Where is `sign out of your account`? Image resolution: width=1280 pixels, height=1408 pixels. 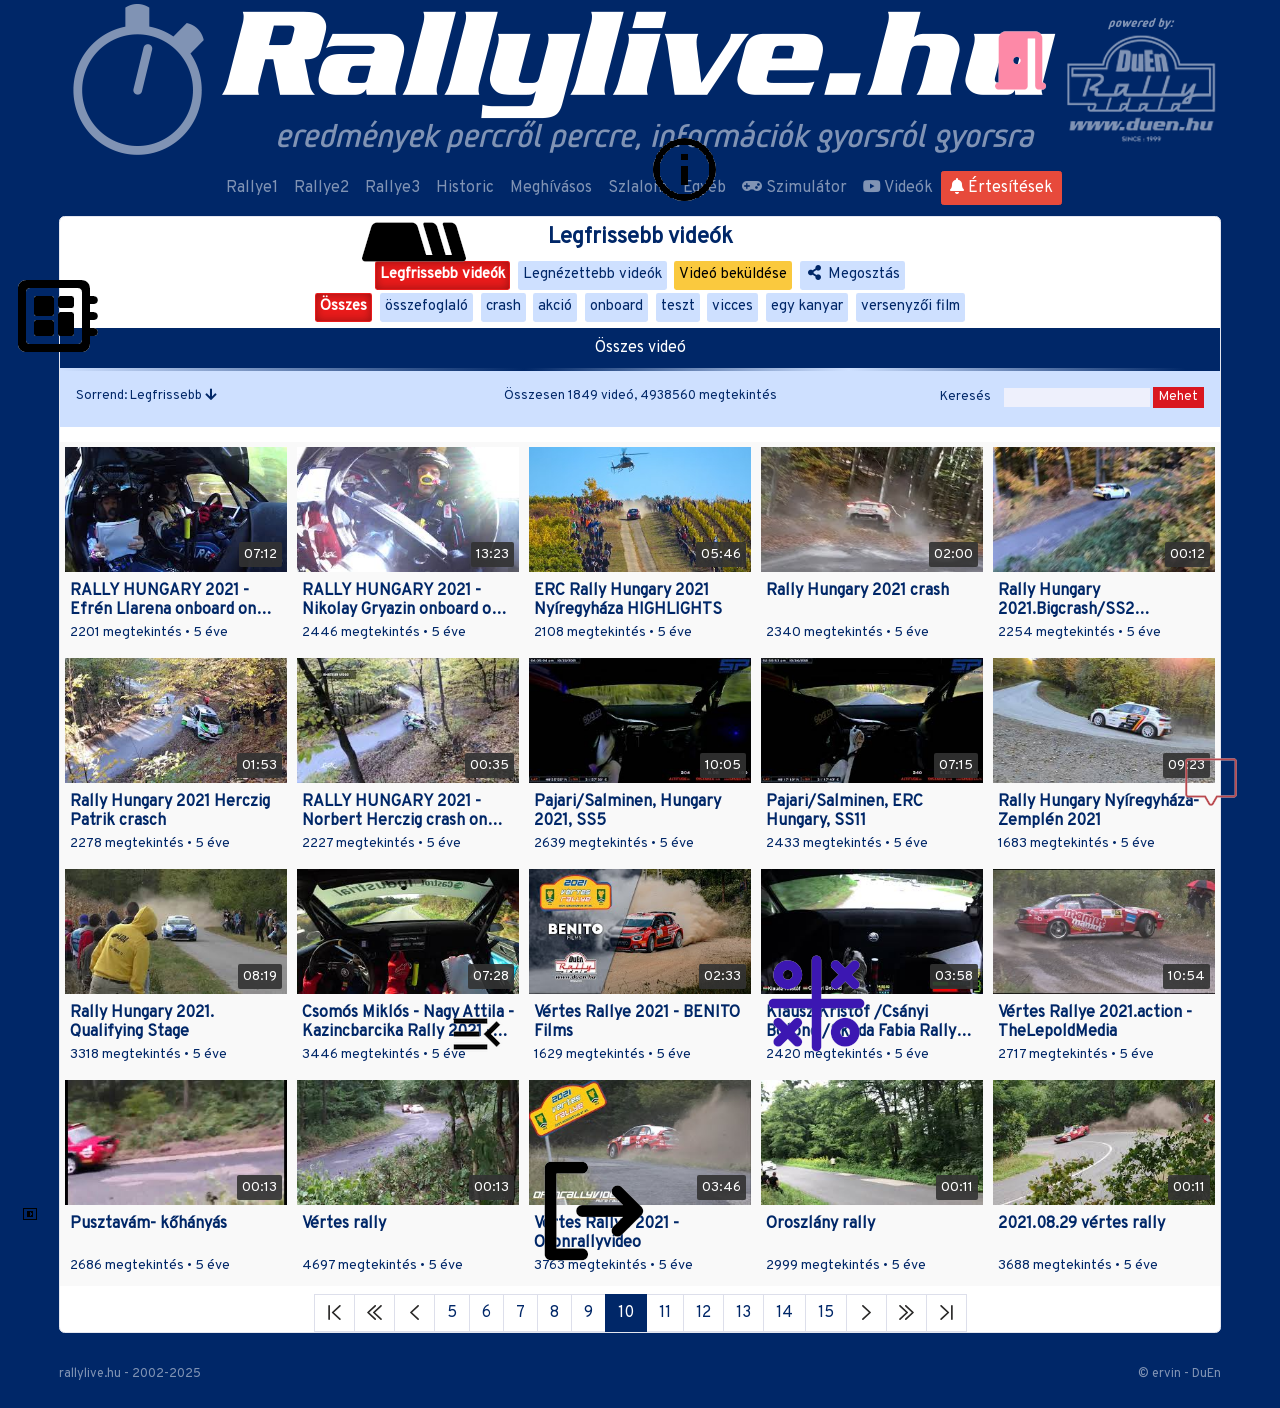
sign out of your account is located at coordinates (590, 1211).